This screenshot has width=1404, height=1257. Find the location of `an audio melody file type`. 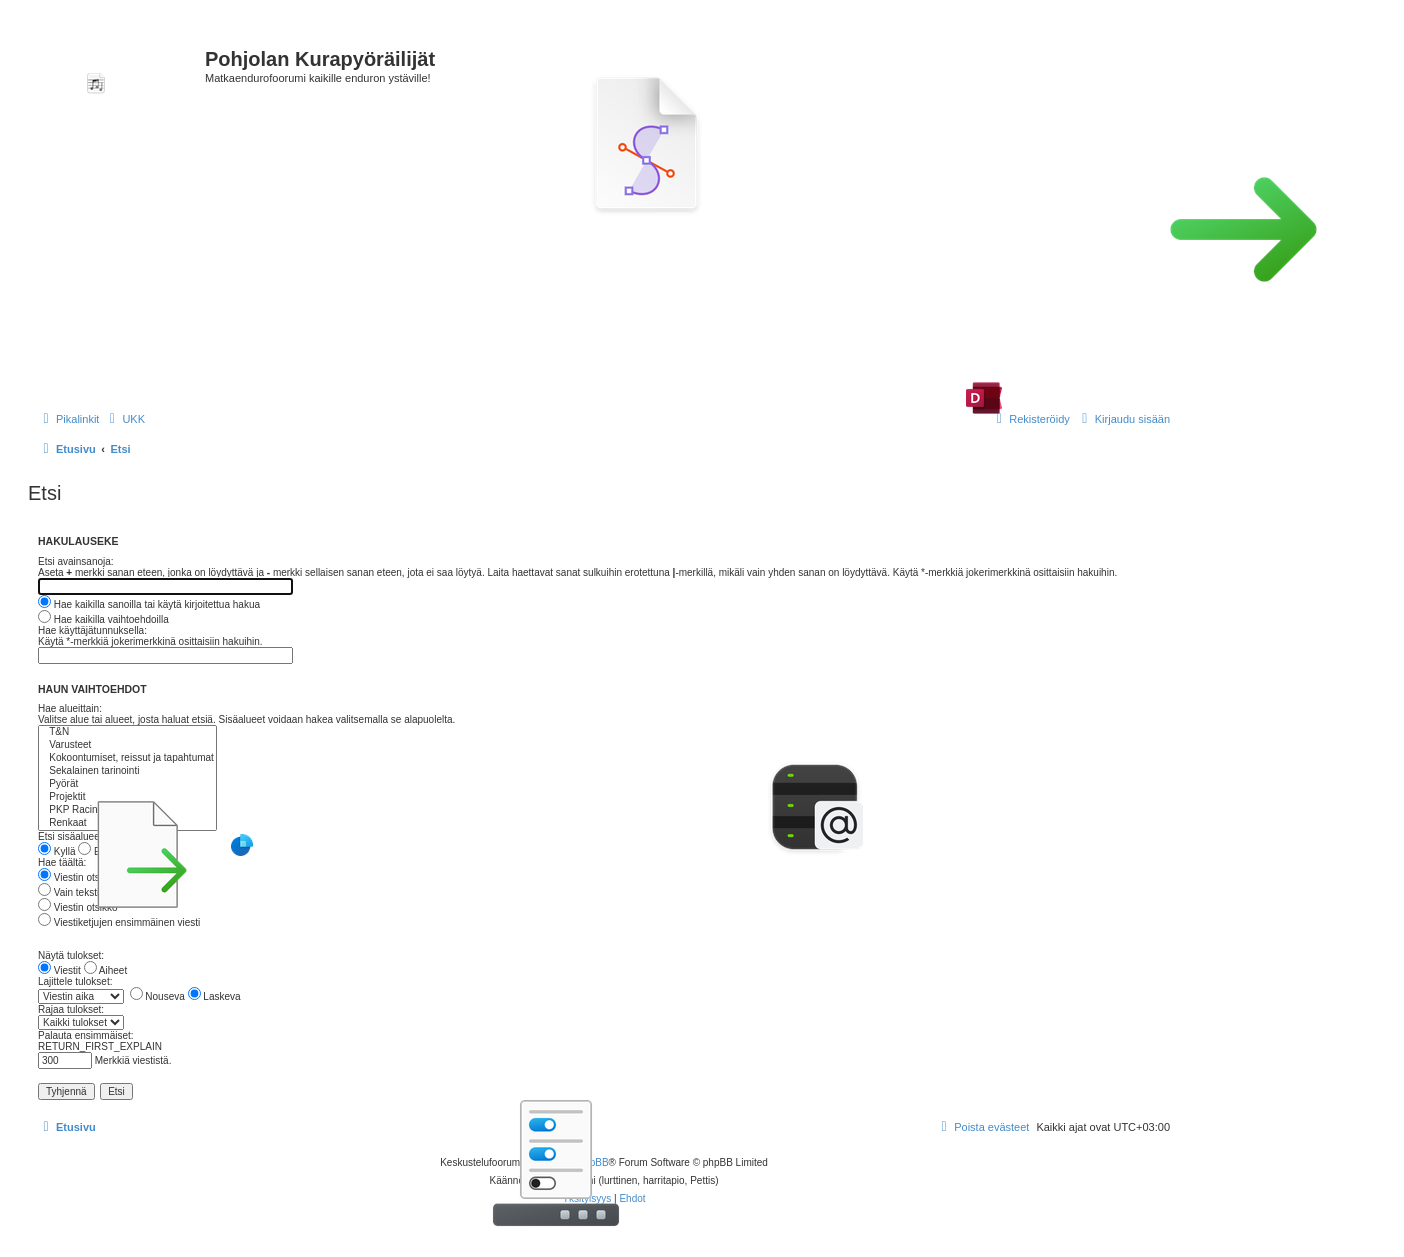

an audio melody file type is located at coordinates (96, 83).